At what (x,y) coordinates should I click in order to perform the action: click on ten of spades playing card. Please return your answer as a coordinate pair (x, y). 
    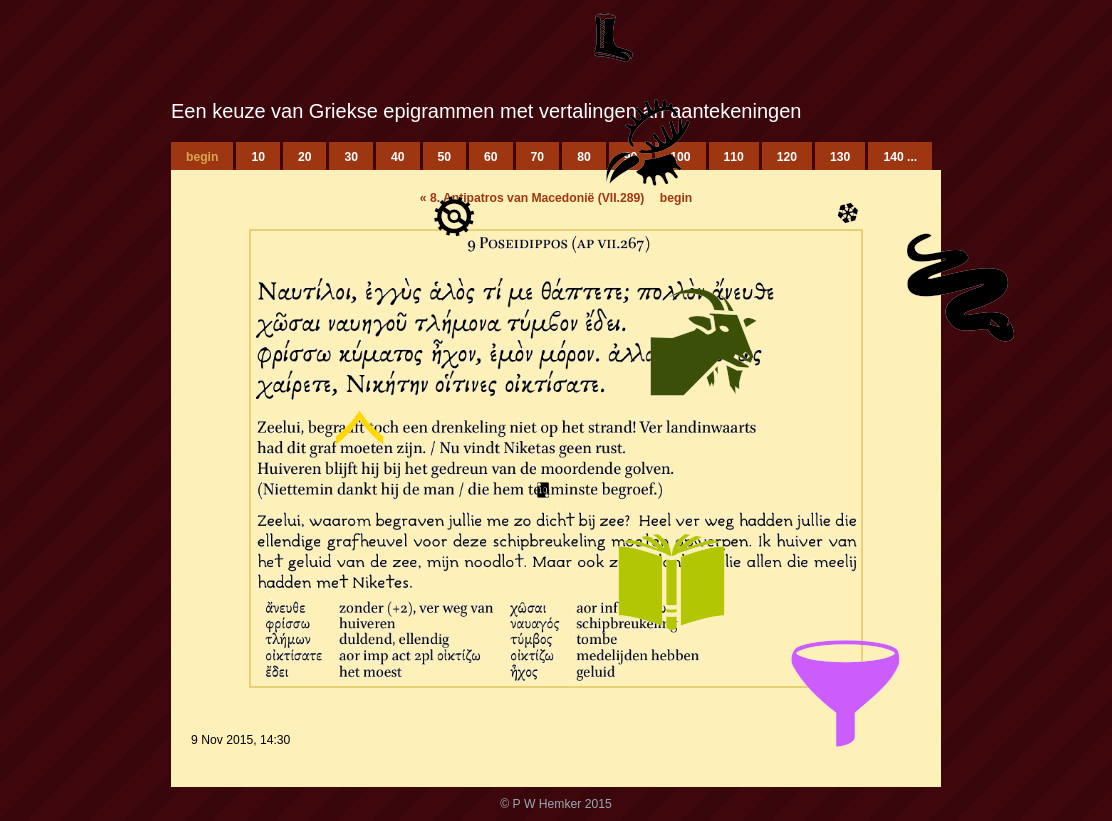
    Looking at the image, I should click on (543, 490).